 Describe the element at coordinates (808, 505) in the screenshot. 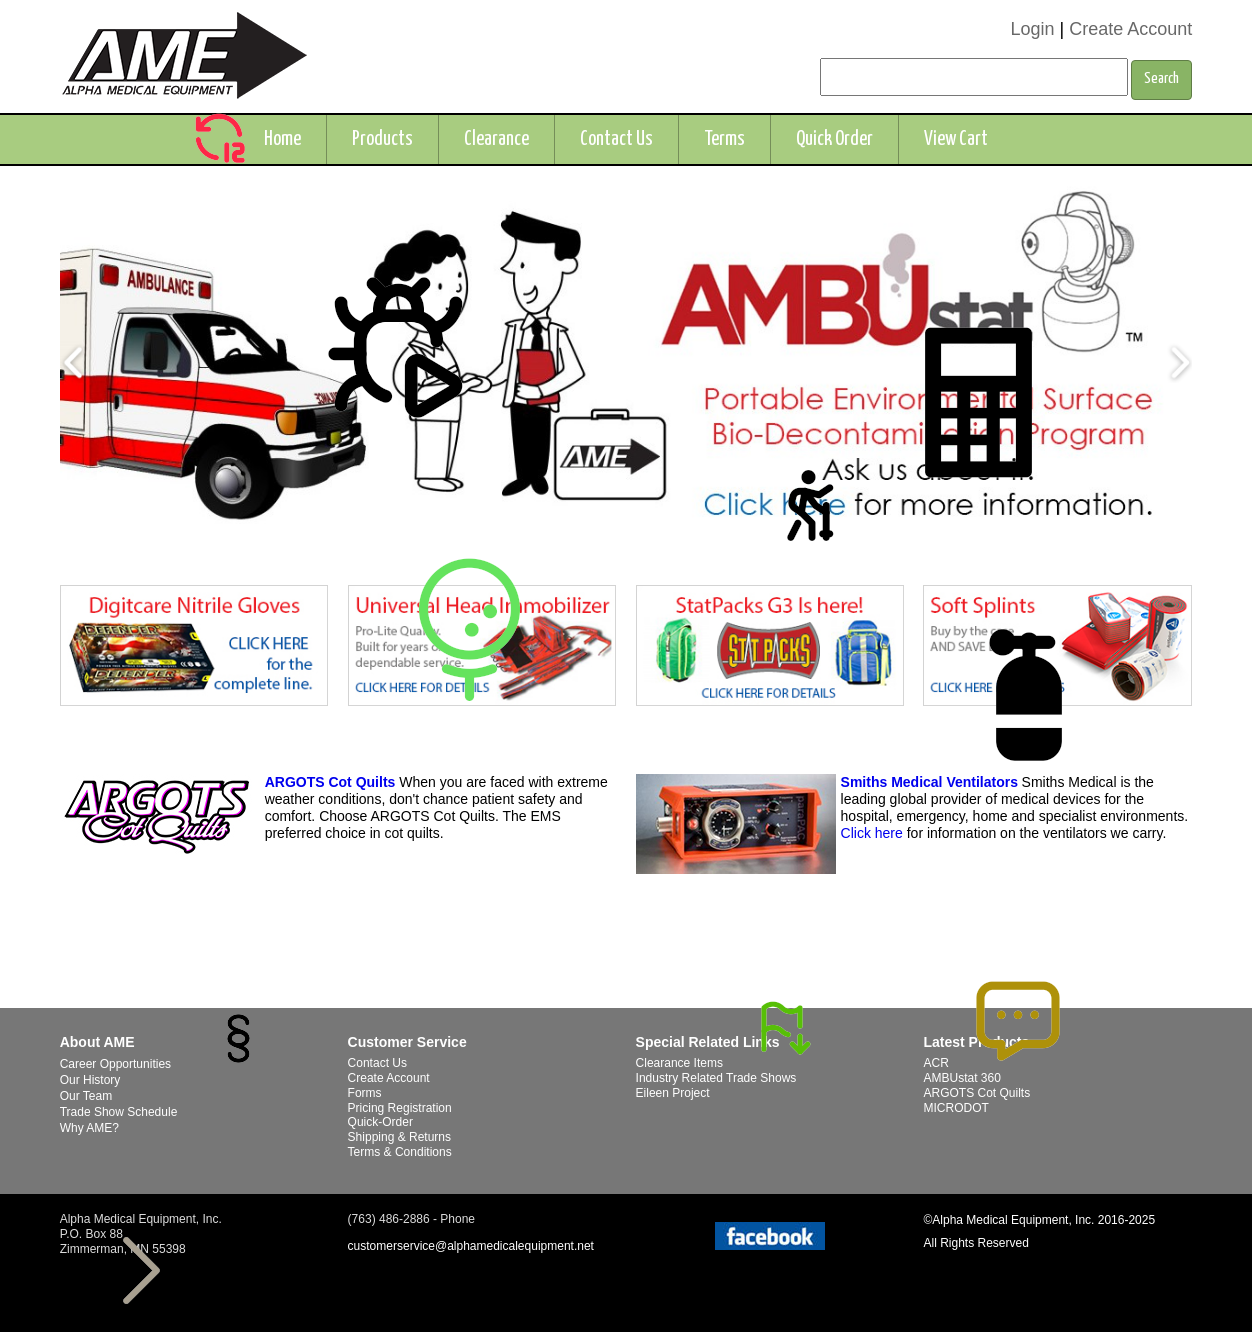

I see `access hiking or trekking activities` at that location.